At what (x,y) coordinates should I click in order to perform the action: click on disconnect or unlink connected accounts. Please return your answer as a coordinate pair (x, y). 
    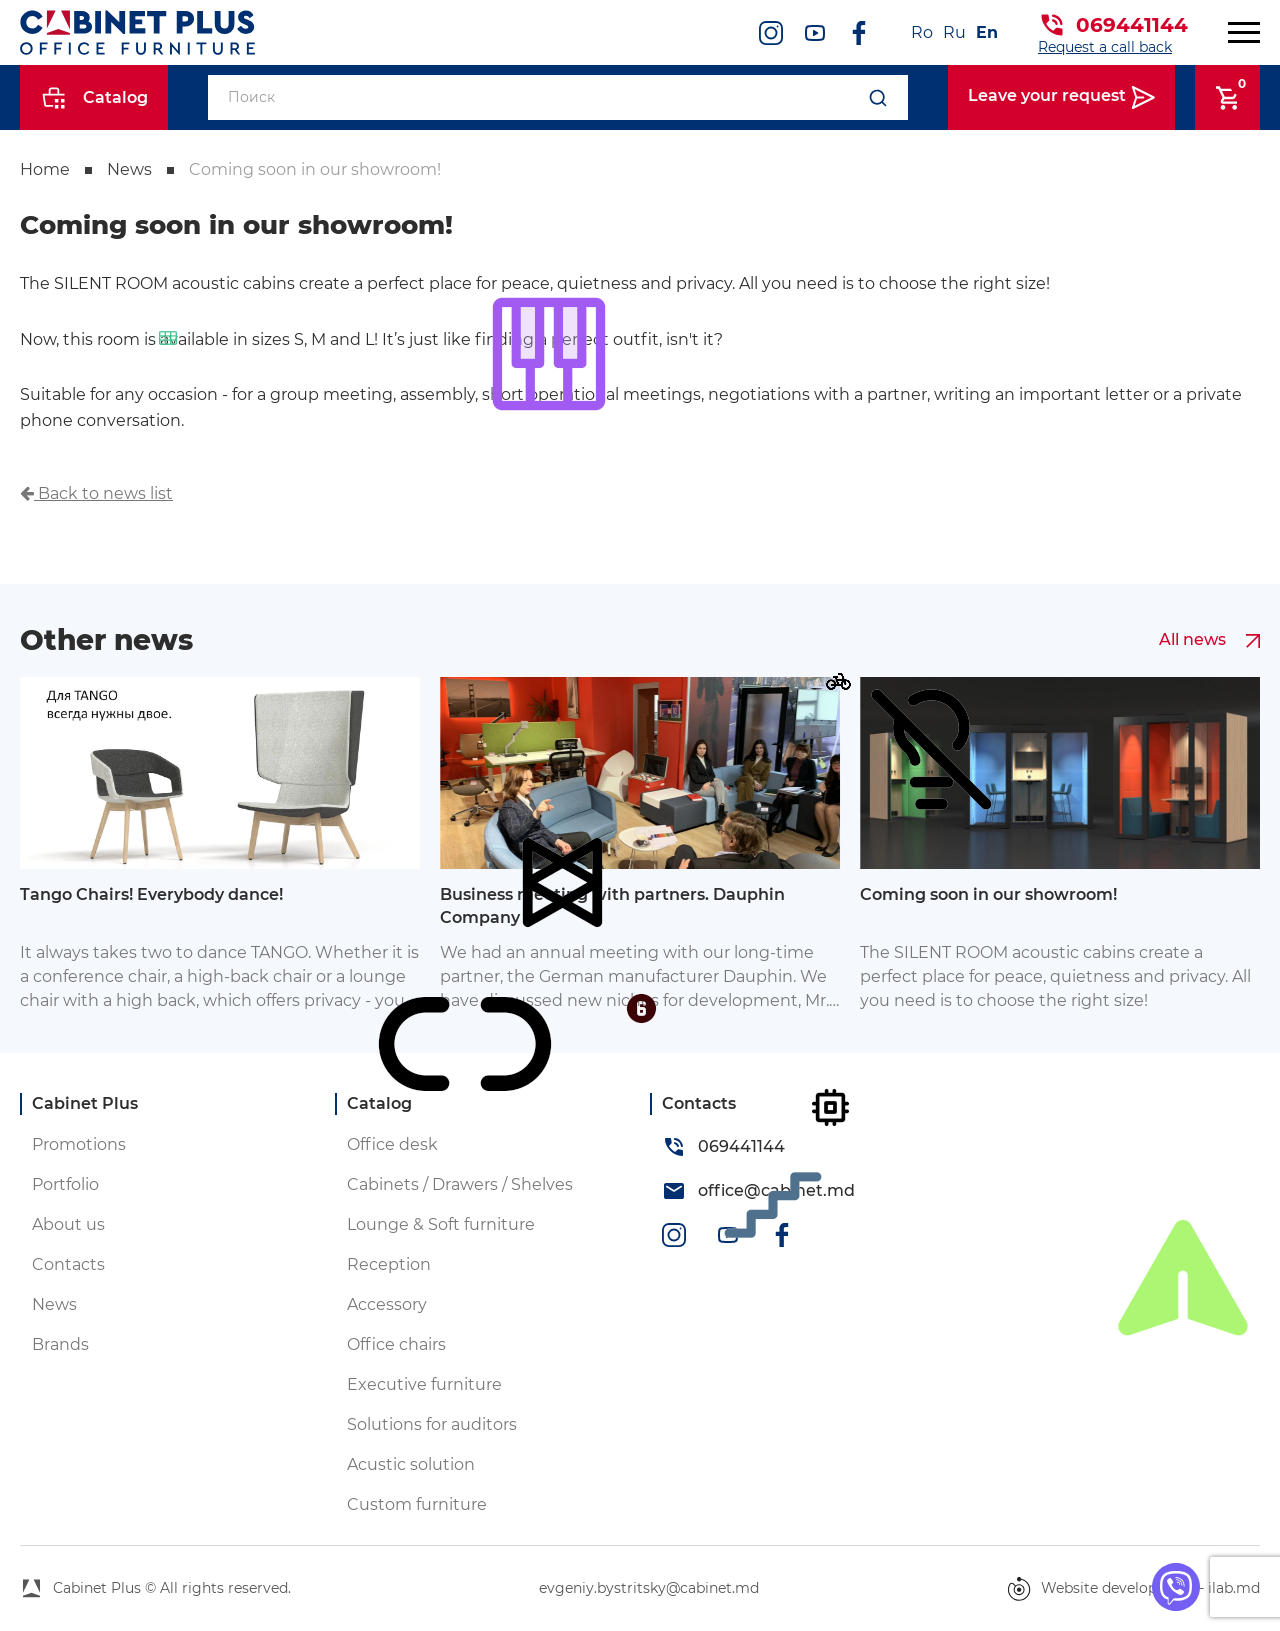
    Looking at the image, I should click on (465, 1044).